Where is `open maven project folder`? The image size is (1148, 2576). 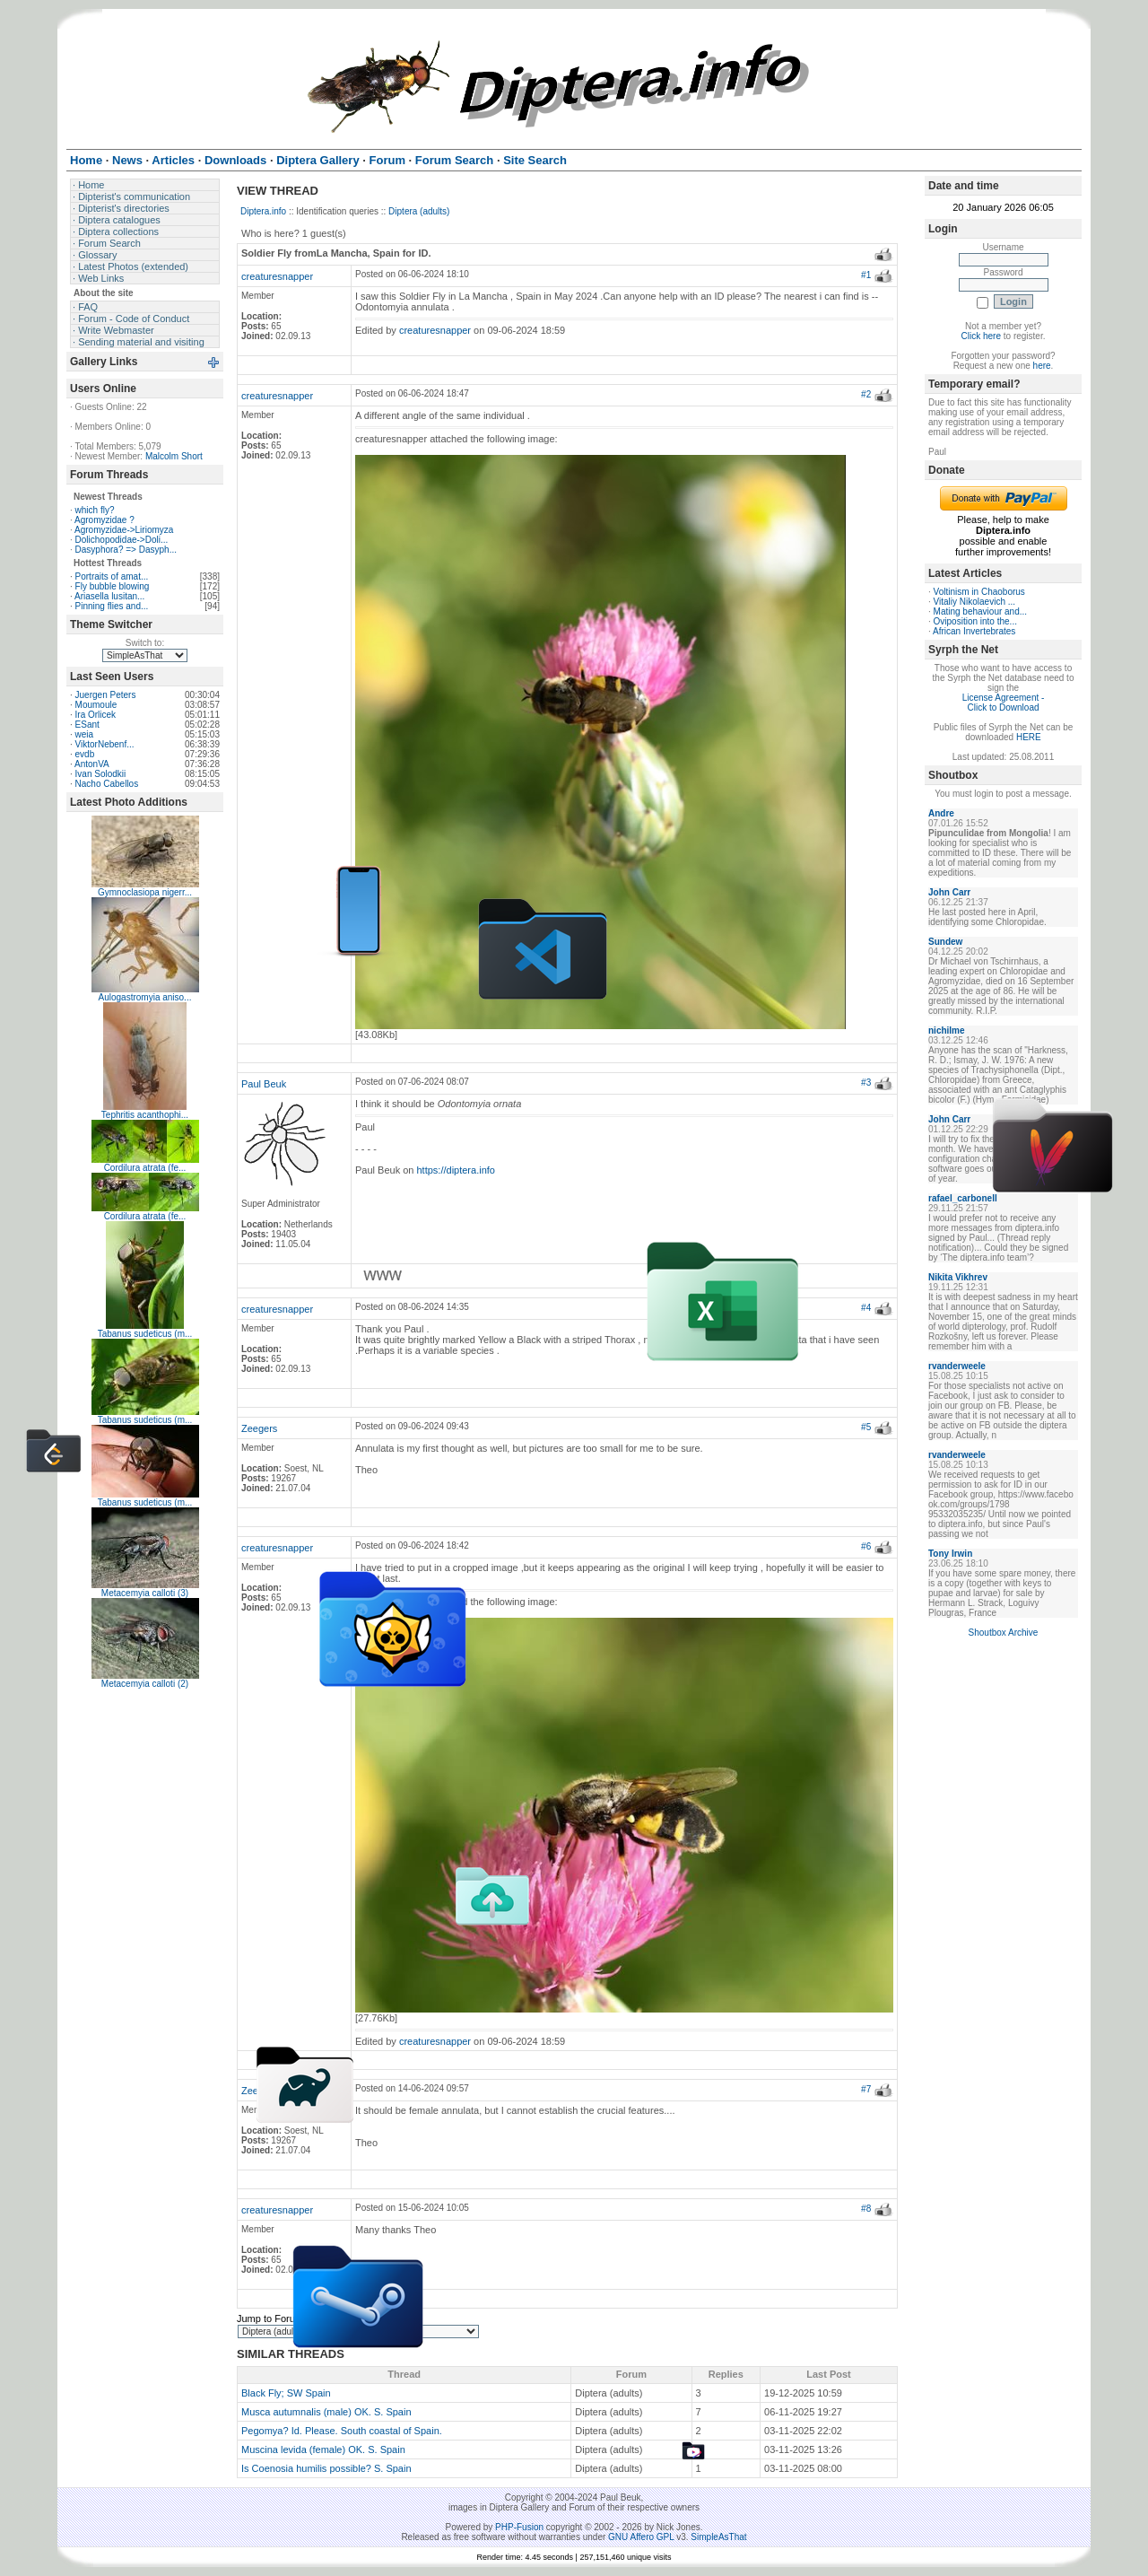
open maven project folder is located at coordinates (1052, 1148).